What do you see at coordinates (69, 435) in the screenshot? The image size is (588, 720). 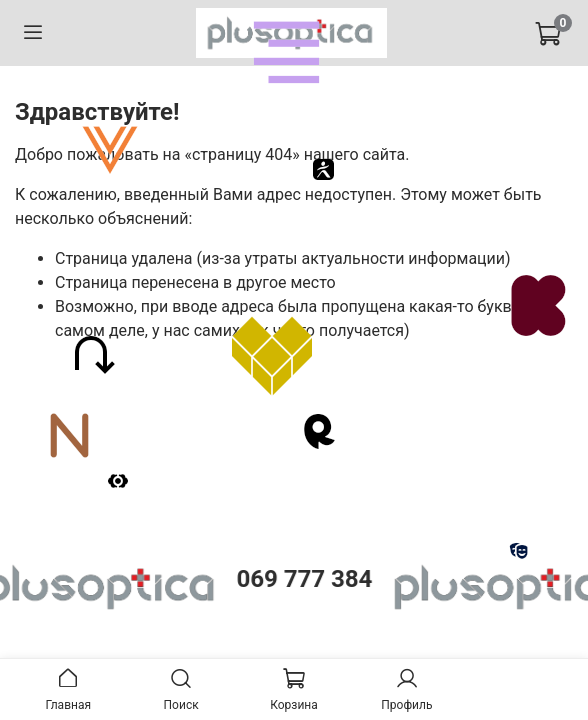 I see `indicates the letter "n" in alphabetical navigation or sorting` at bounding box center [69, 435].